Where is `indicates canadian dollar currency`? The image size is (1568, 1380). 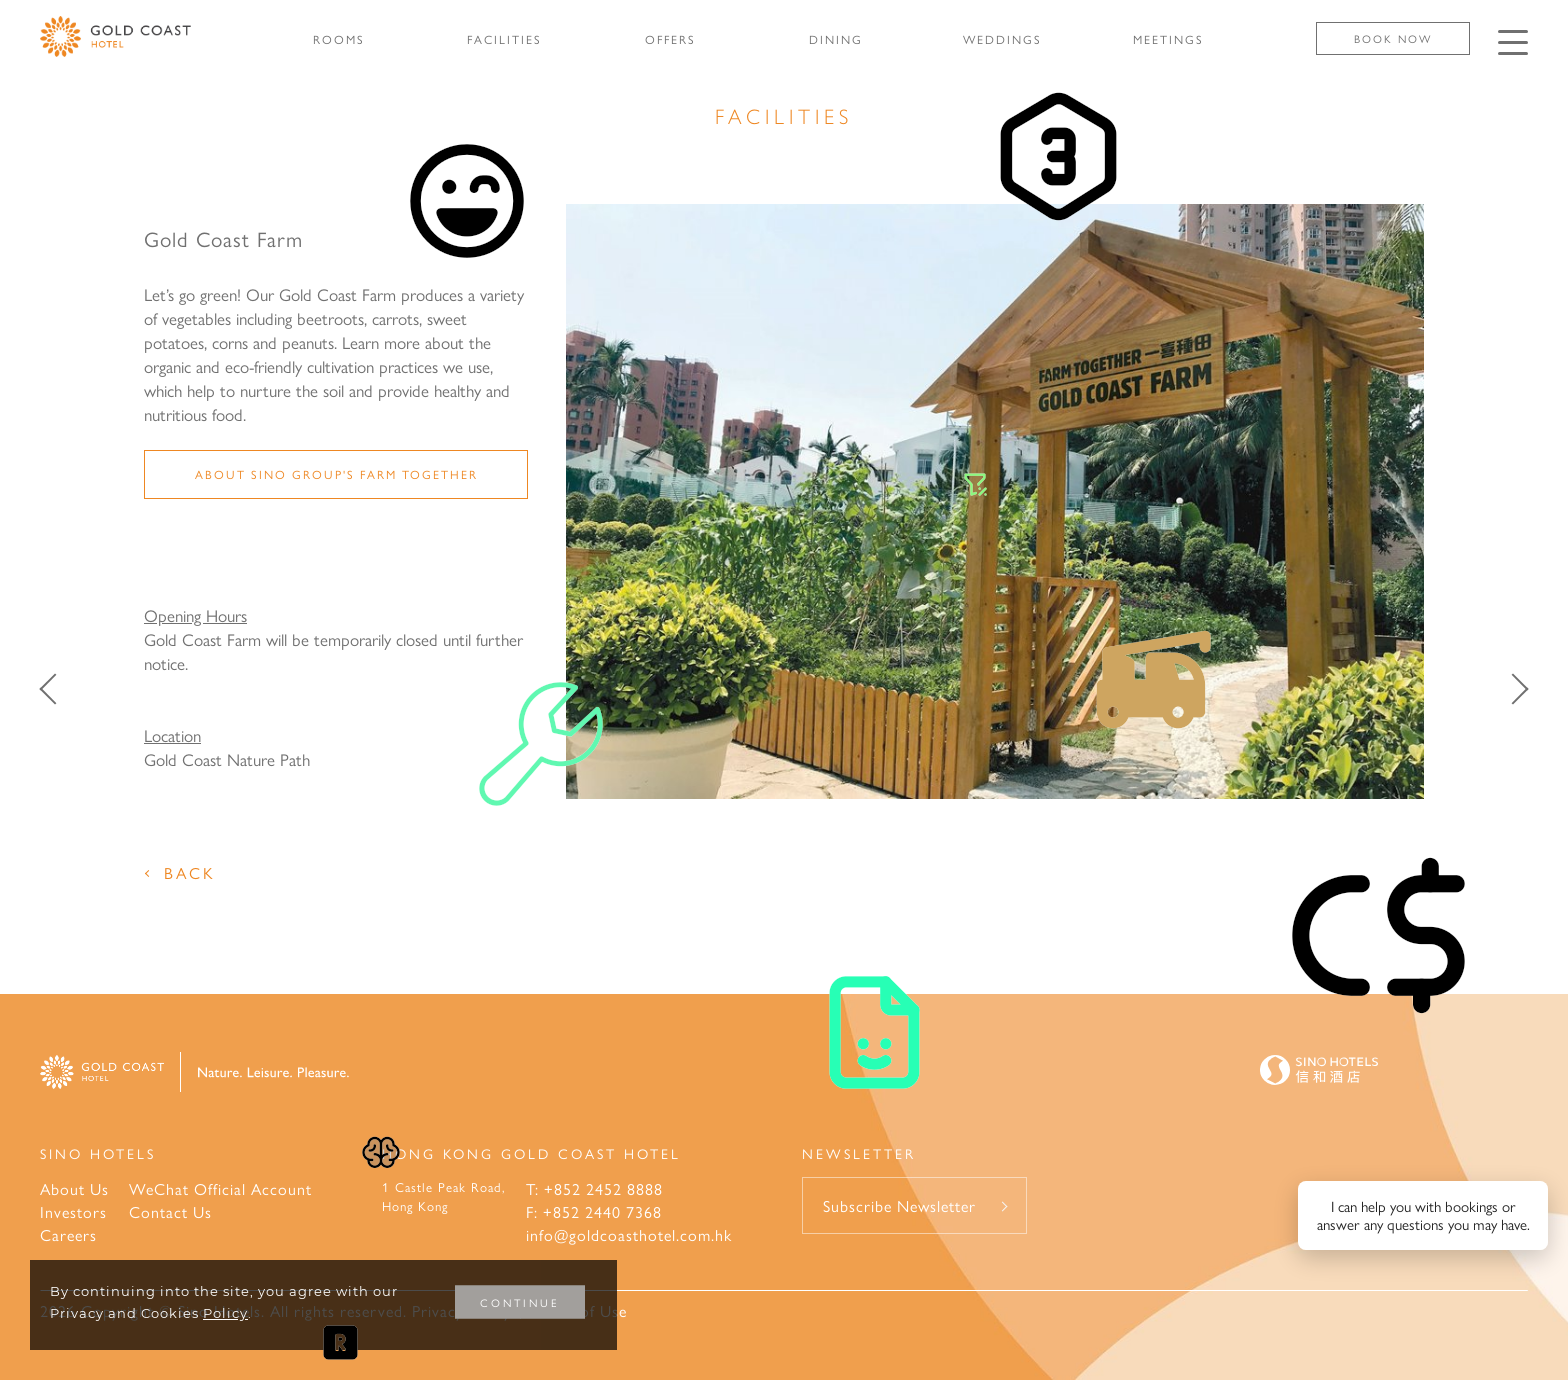 indicates canadian dollar currency is located at coordinates (1378, 935).